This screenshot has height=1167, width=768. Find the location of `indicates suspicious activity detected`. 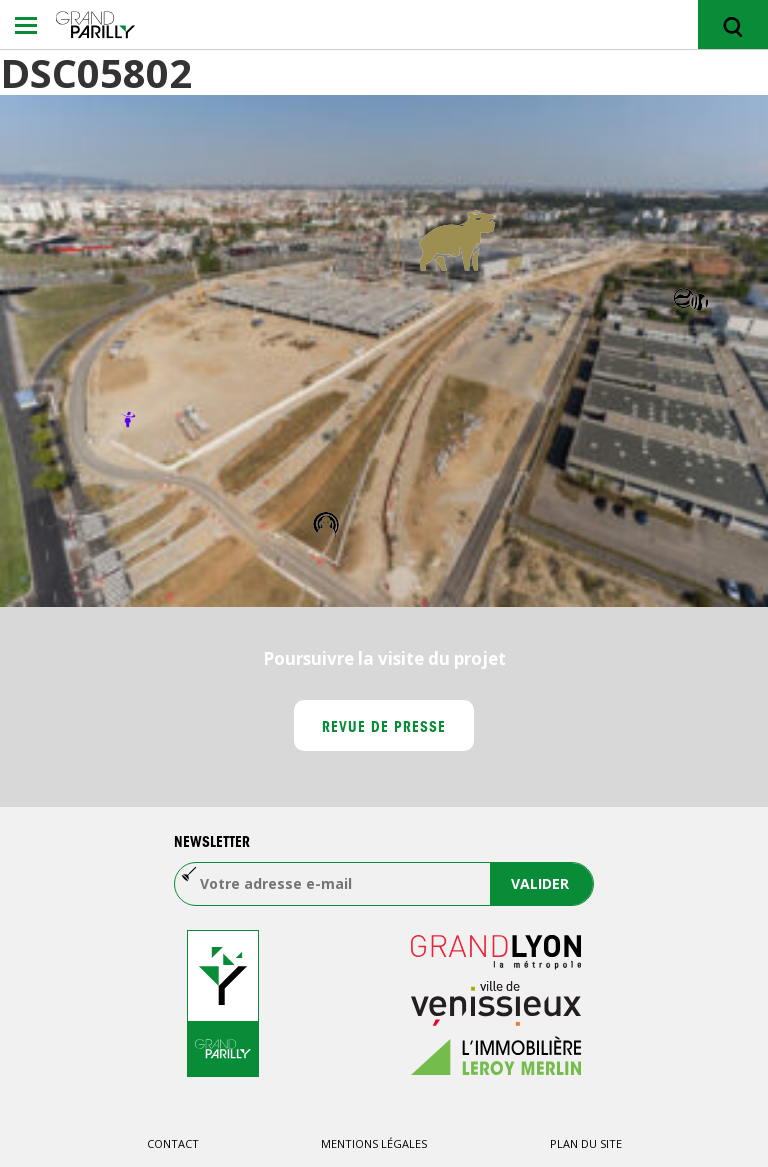

indicates suspicious activity detected is located at coordinates (326, 525).